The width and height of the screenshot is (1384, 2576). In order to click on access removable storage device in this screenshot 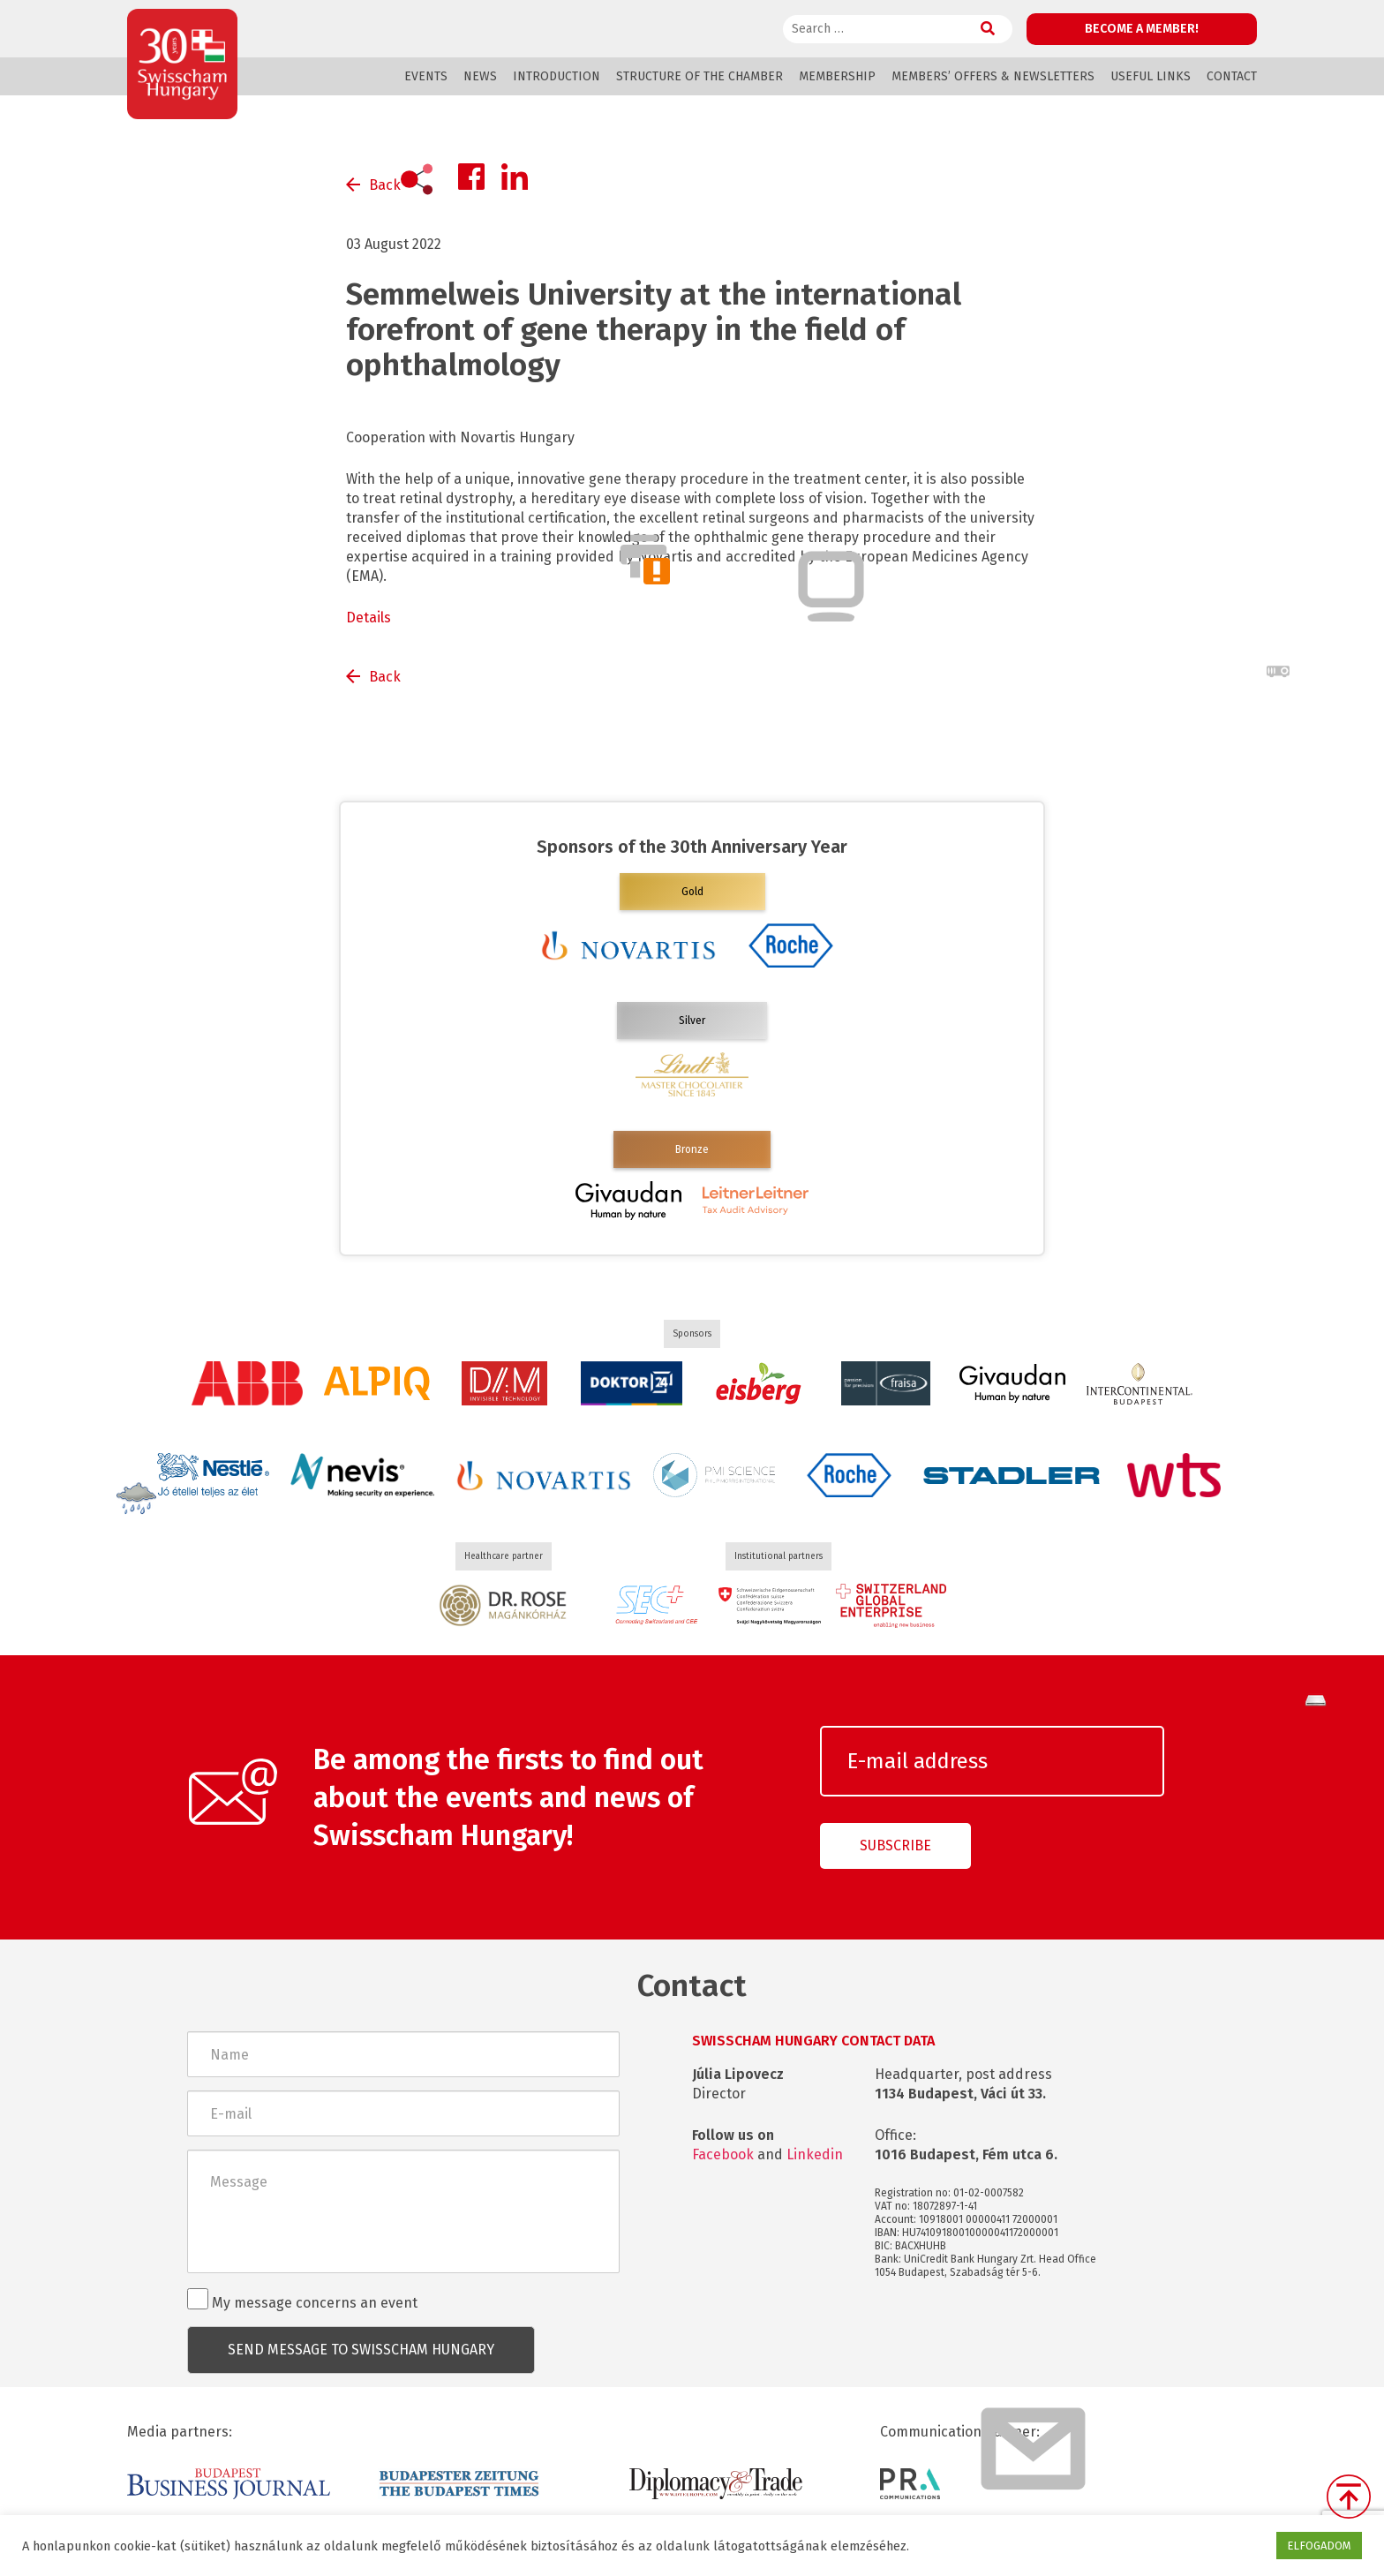, I will do `click(1315, 1700)`.